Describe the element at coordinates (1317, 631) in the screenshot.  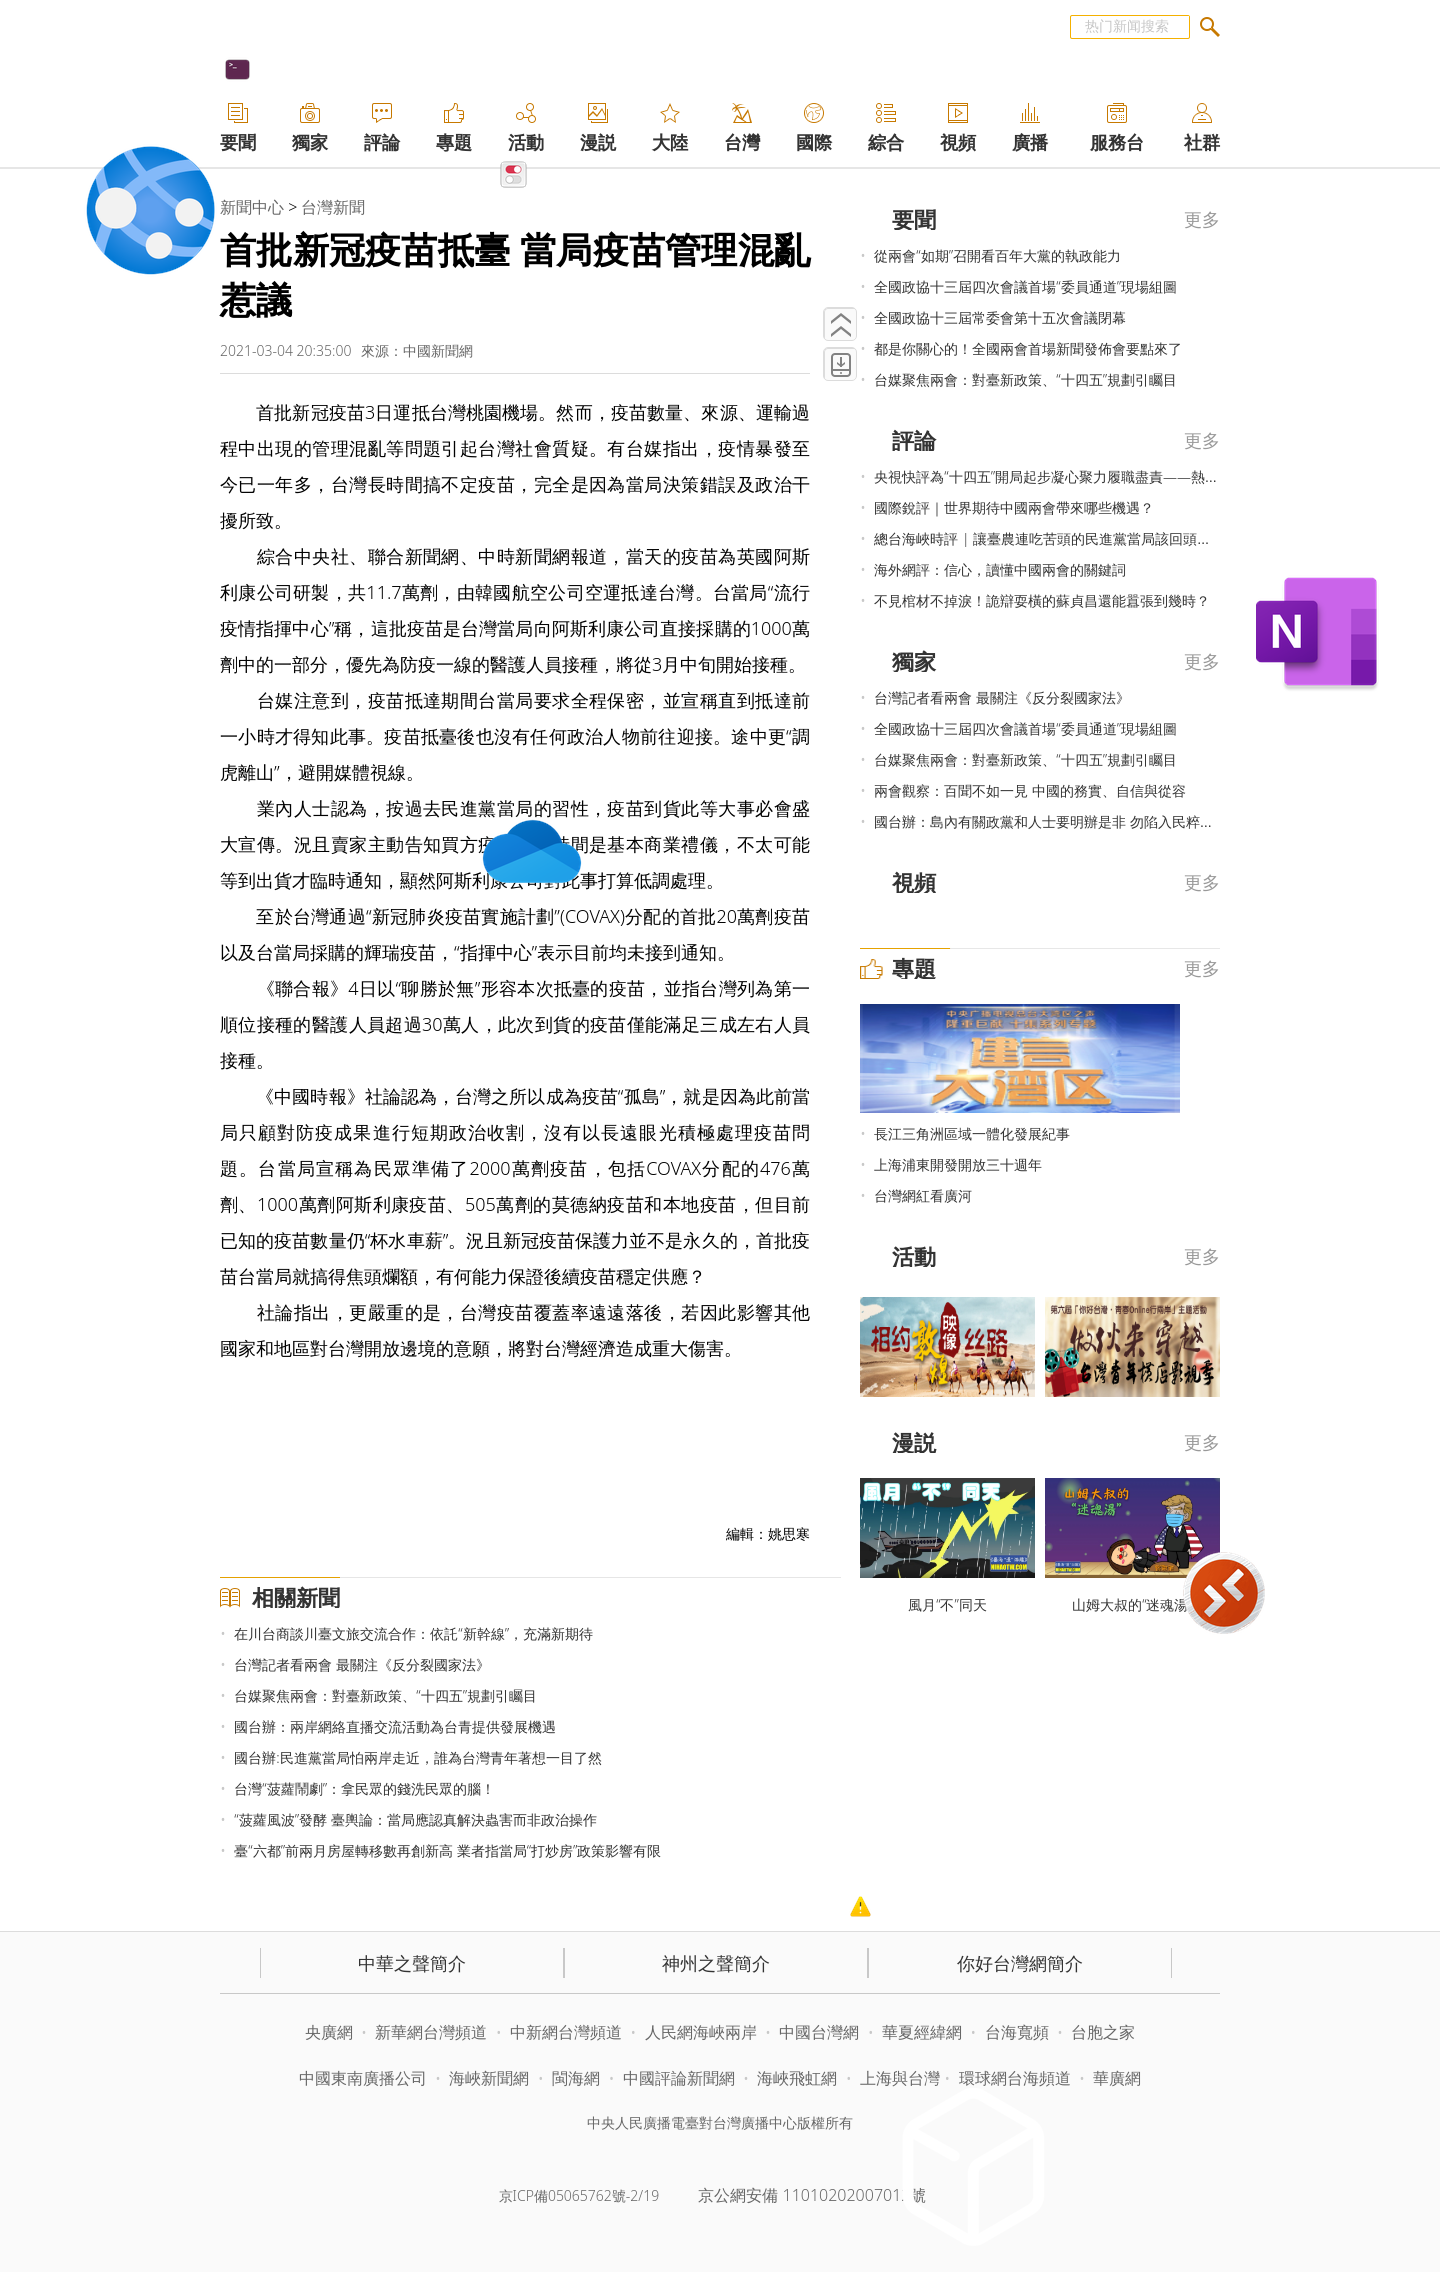
I see `open Microsoft OneNote` at that location.